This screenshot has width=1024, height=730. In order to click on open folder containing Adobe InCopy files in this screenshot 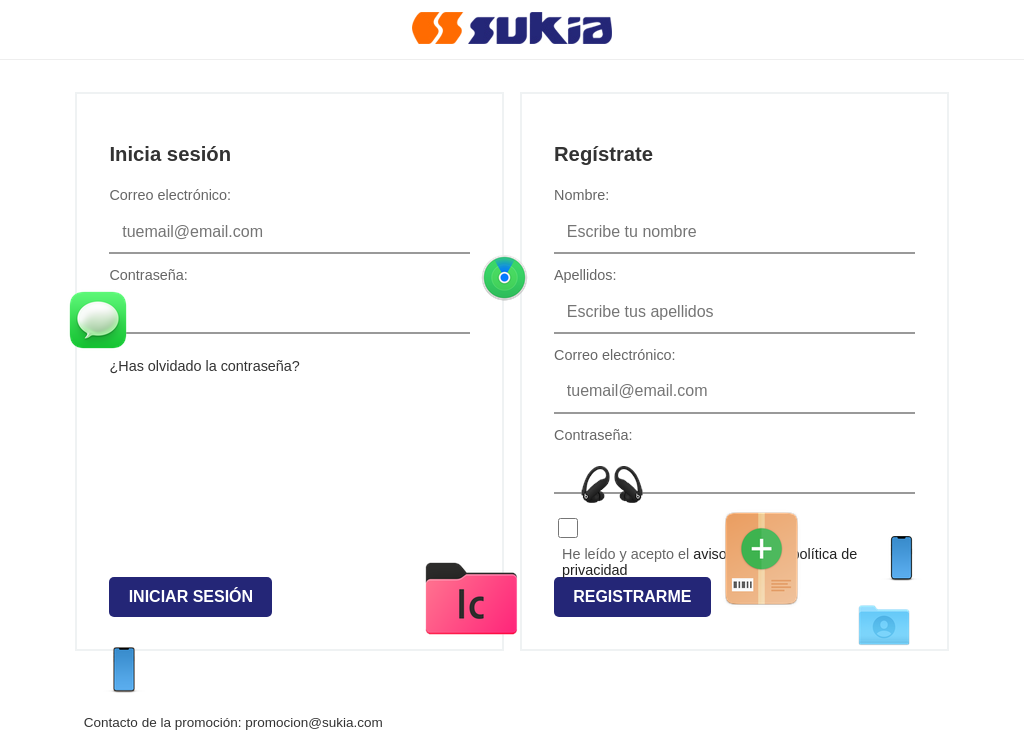, I will do `click(471, 601)`.